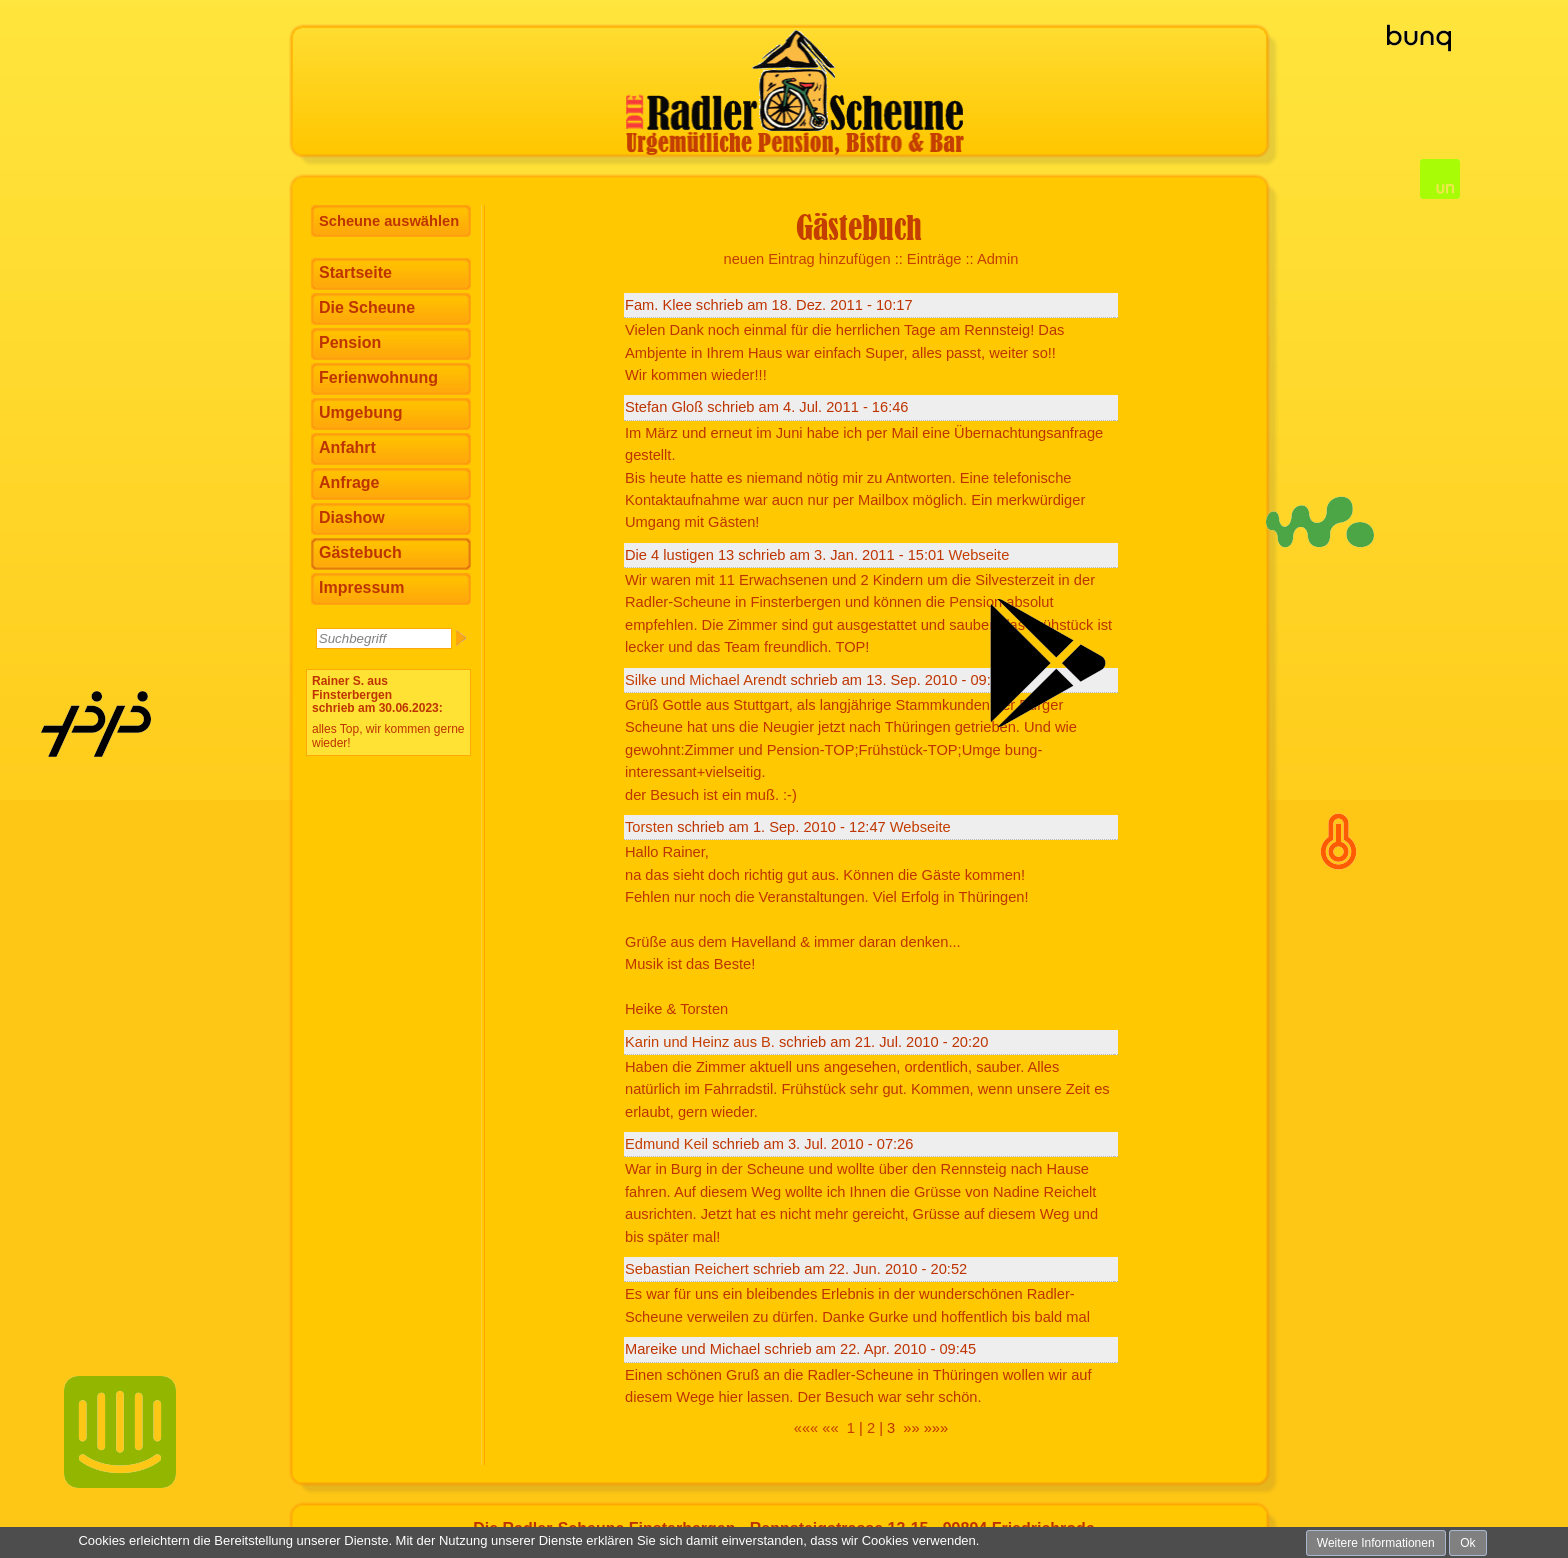  What do you see at coordinates (1440, 179) in the screenshot?
I see `unjs javascript tools logo` at bounding box center [1440, 179].